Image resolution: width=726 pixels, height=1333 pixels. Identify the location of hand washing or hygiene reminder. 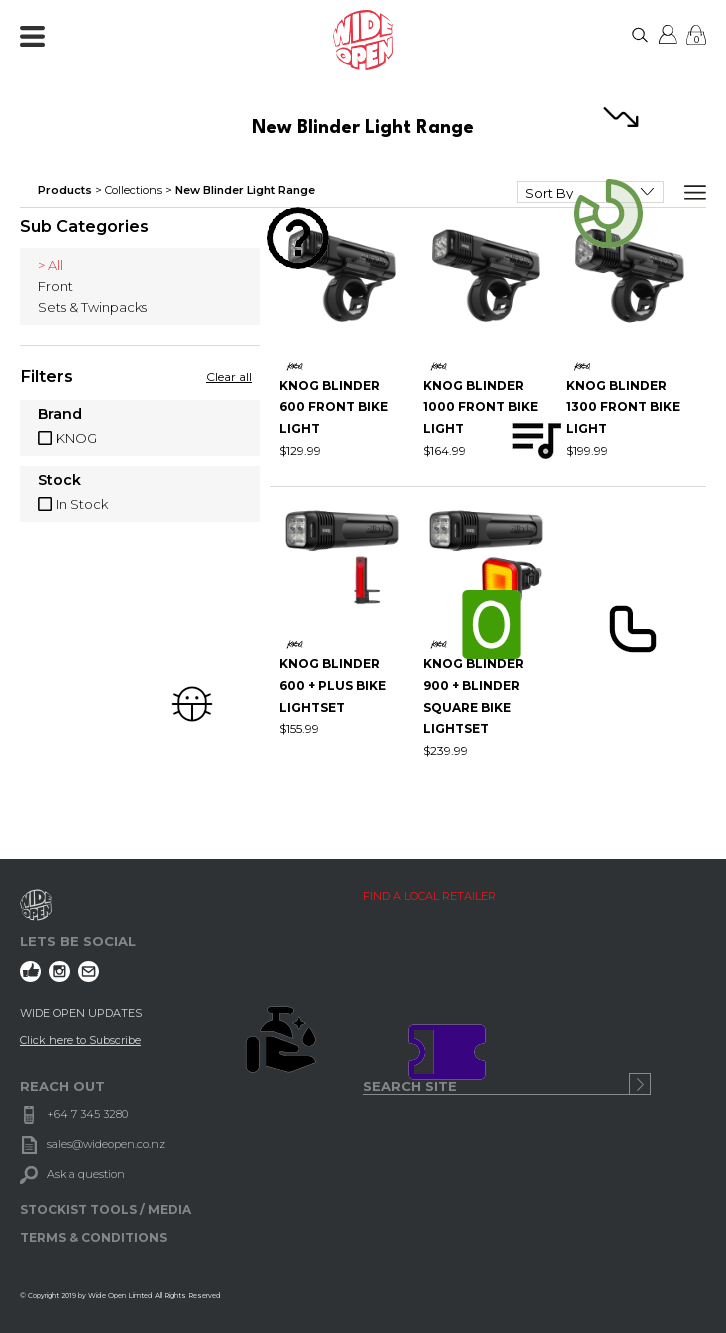
(282, 1039).